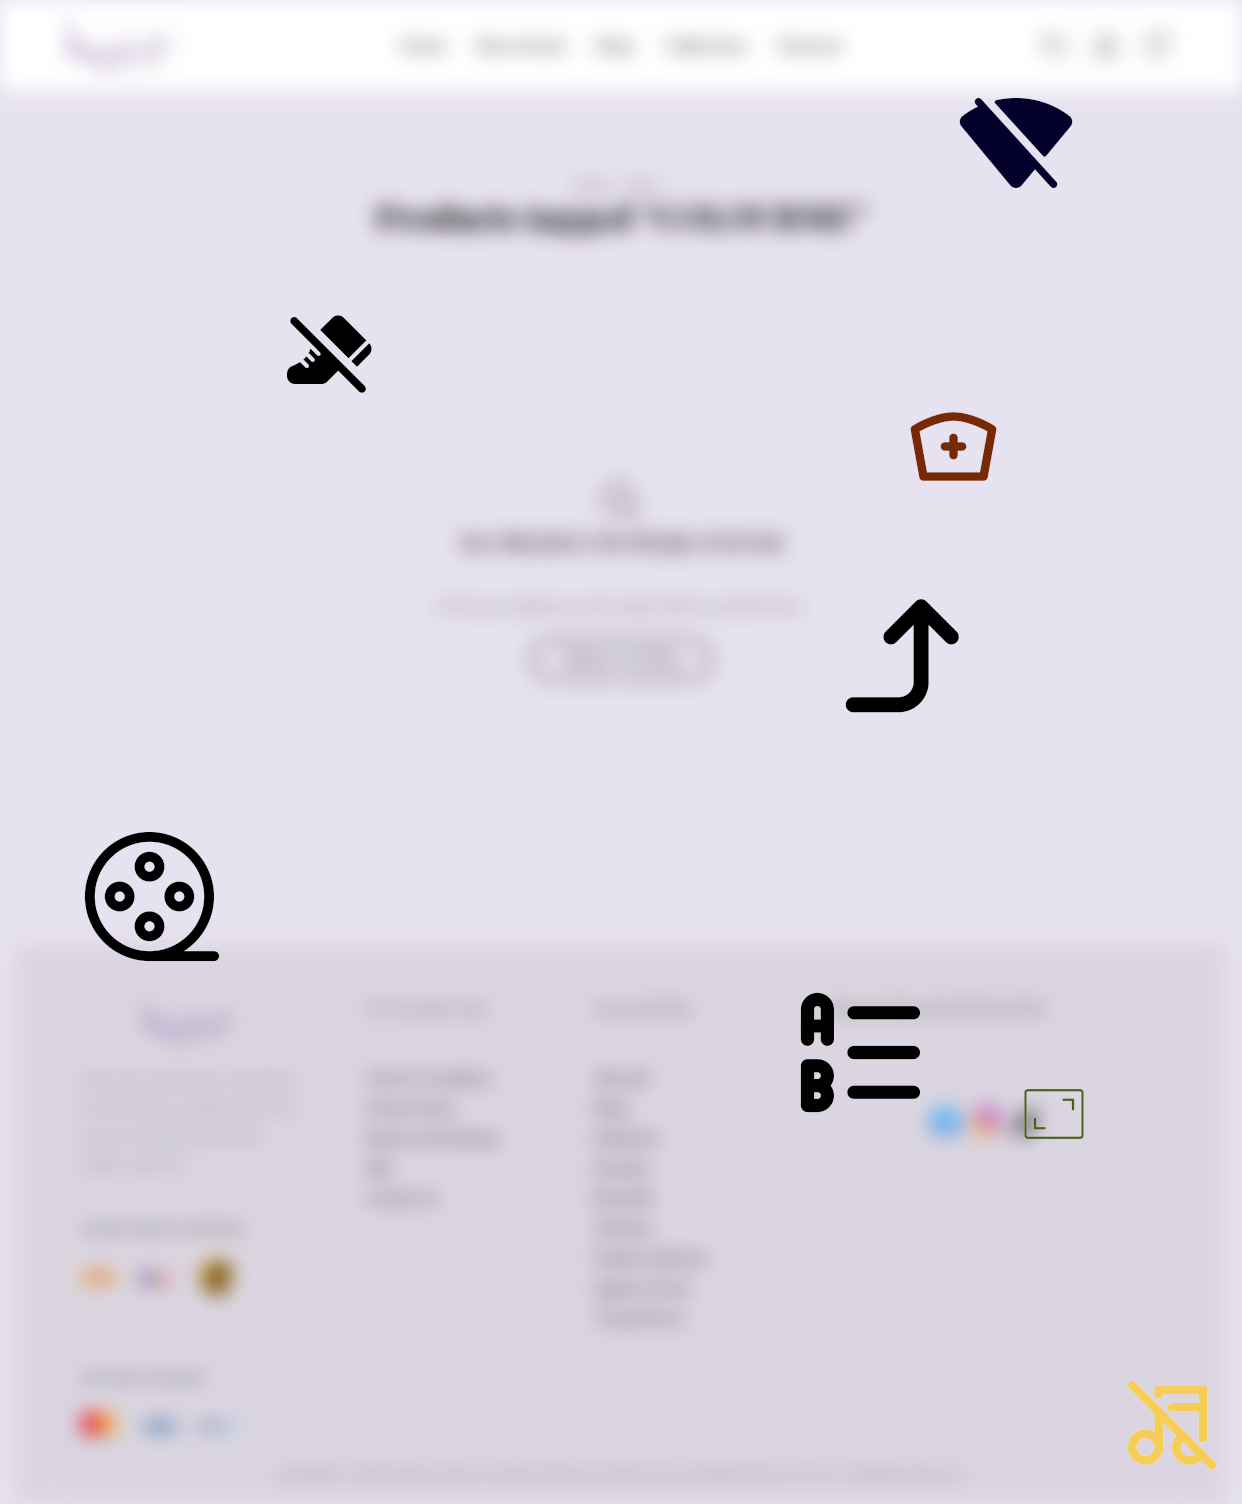 The width and height of the screenshot is (1242, 1504). Describe the element at coordinates (1172, 1425) in the screenshot. I see `mute or disable music playback` at that location.